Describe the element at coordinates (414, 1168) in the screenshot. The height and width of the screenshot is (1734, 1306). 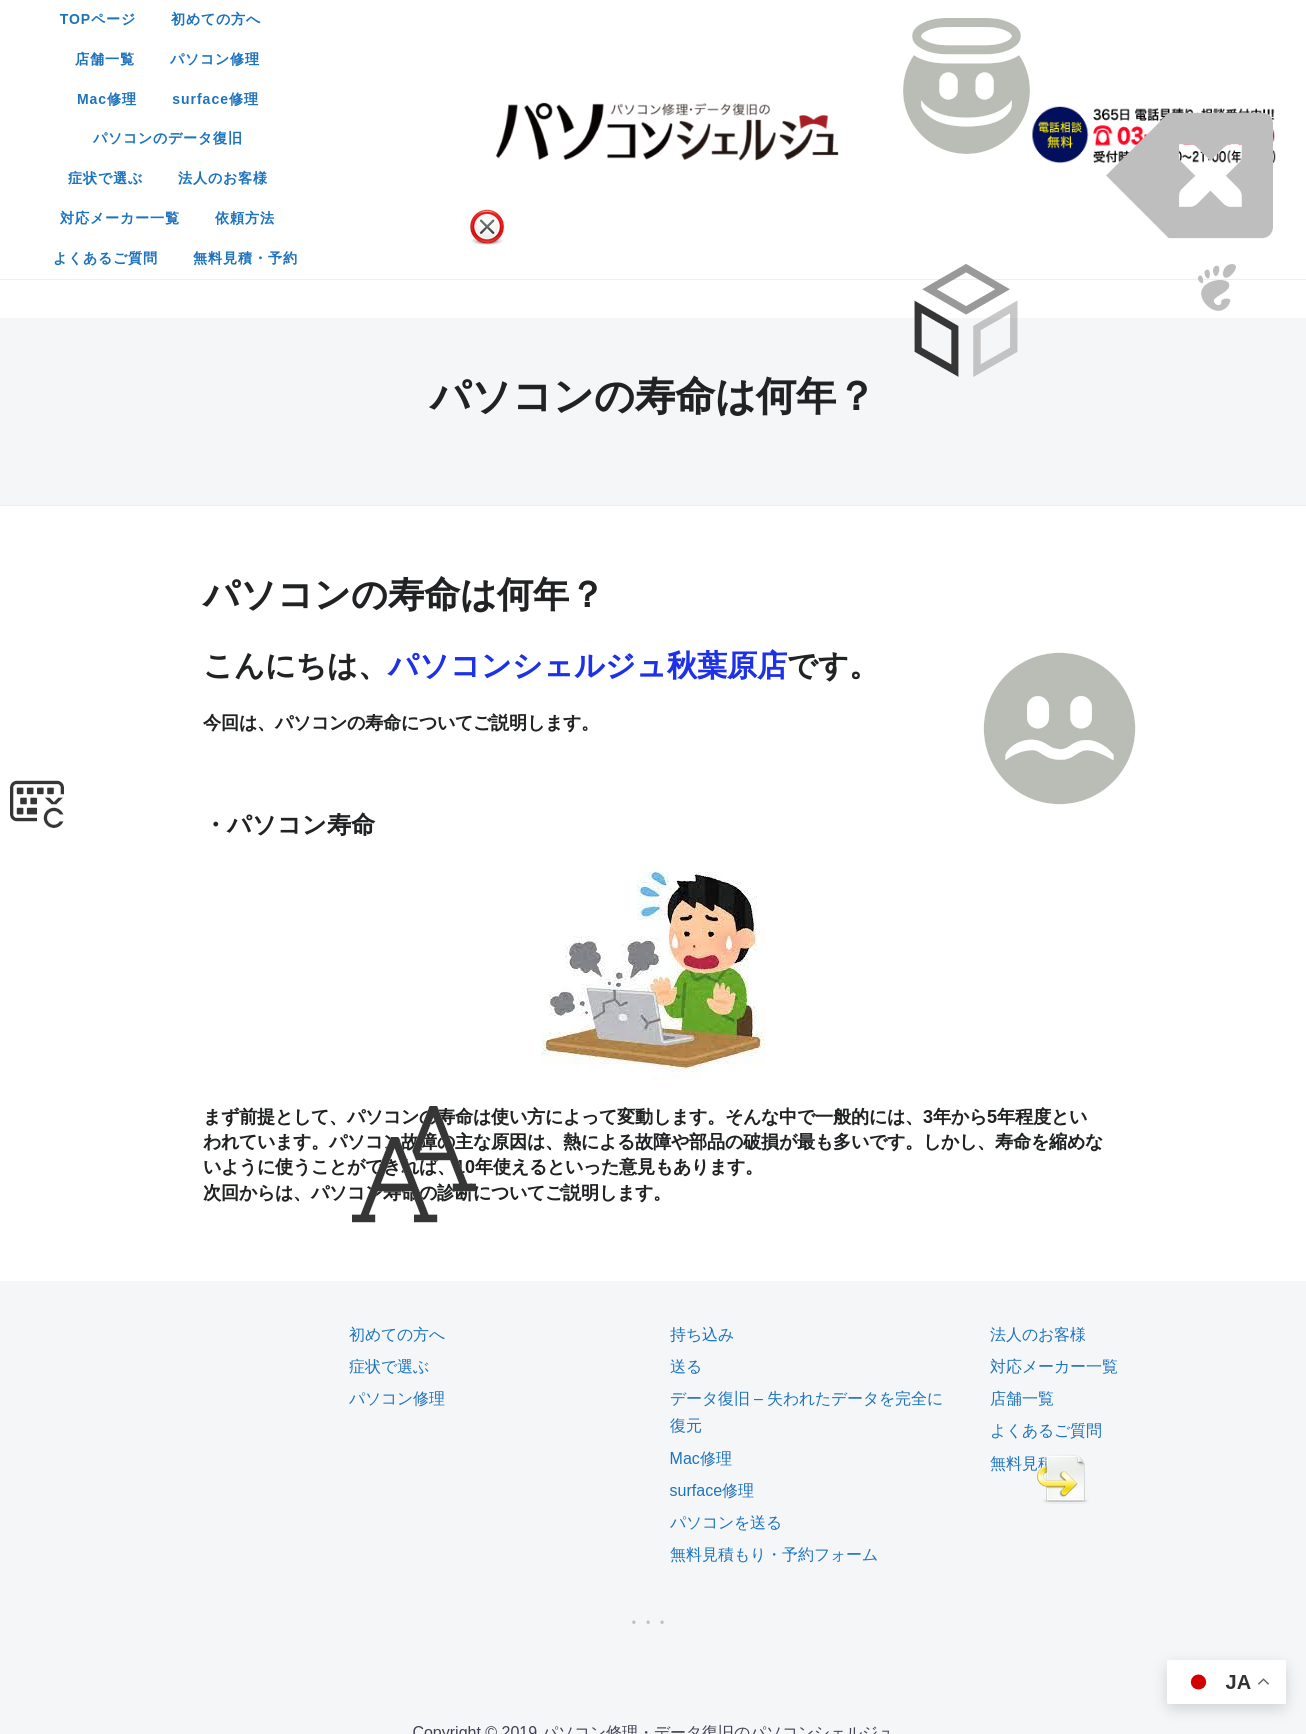
I see `access font settings and typography options` at that location.